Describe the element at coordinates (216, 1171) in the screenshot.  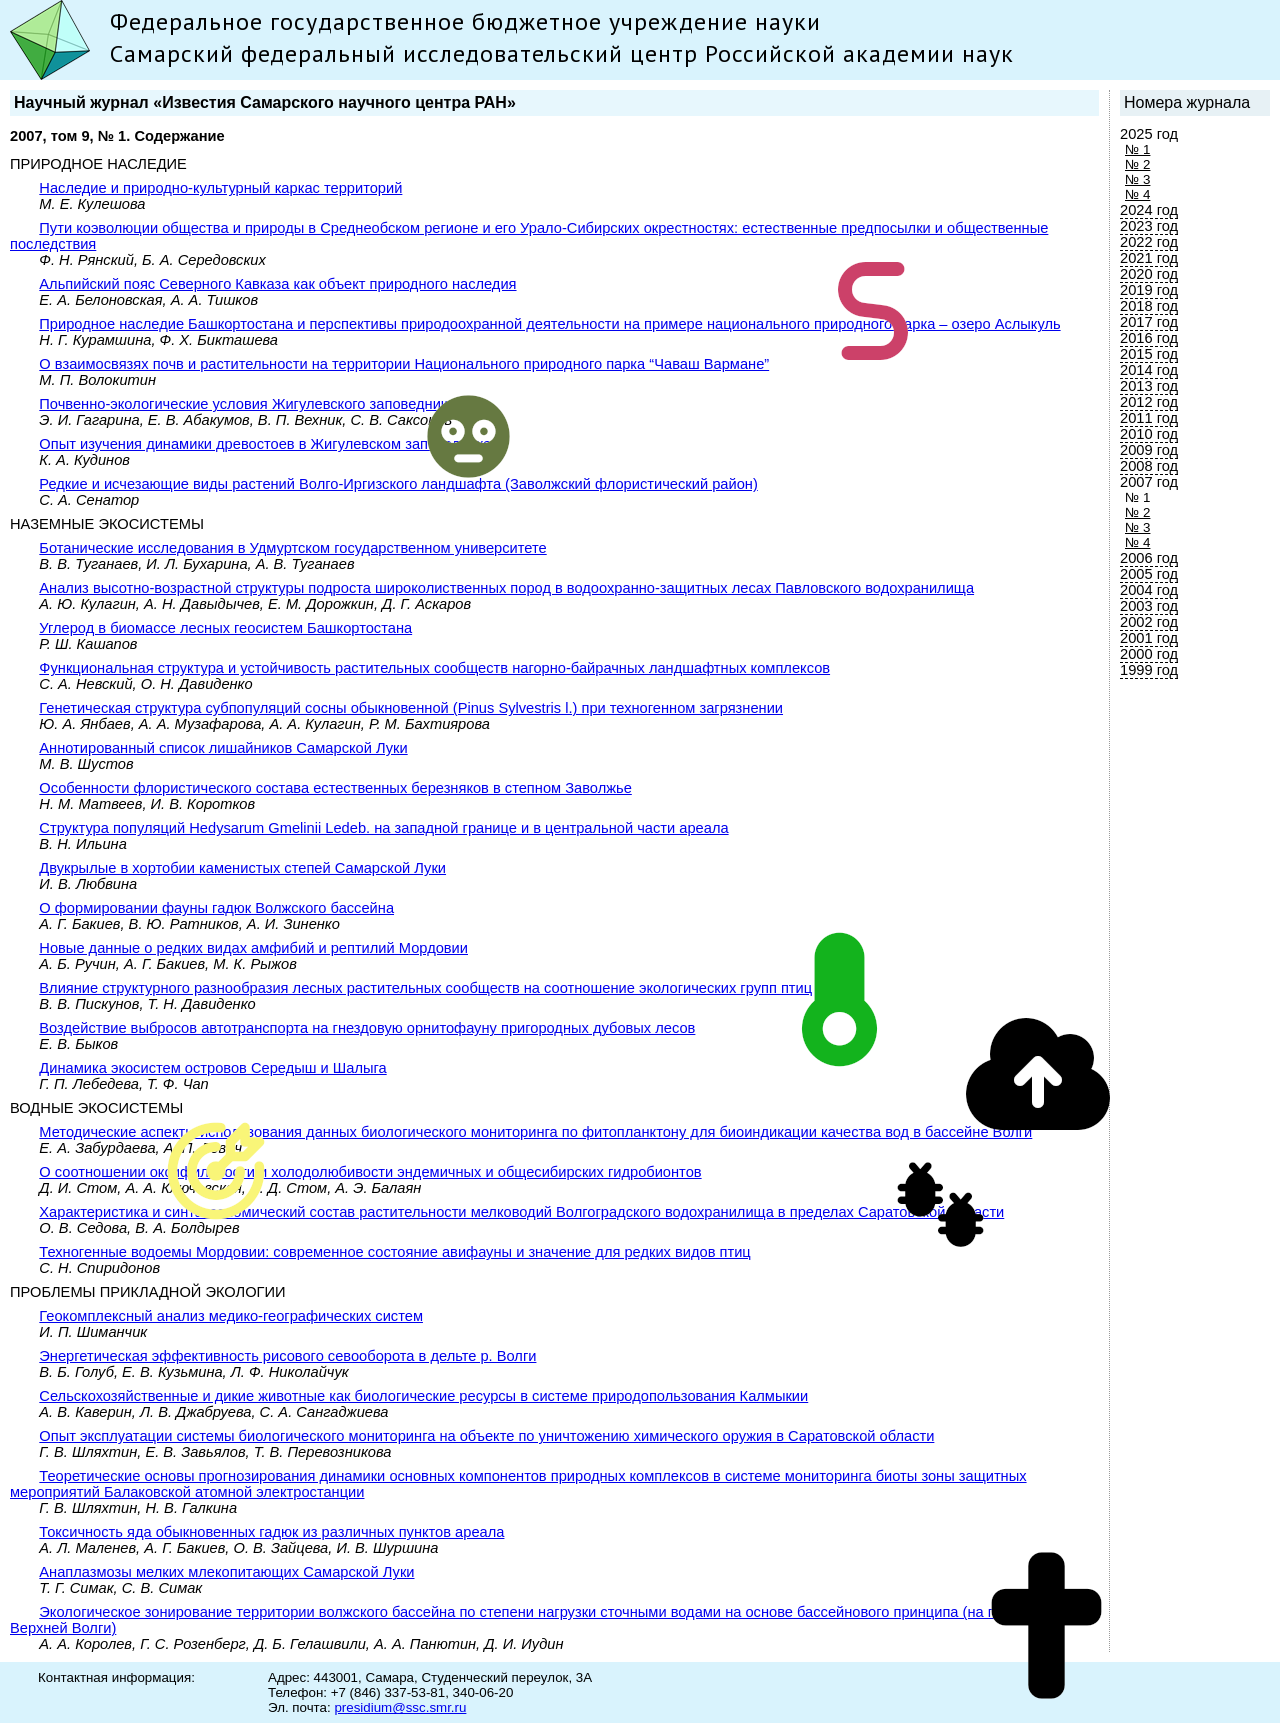
I see `set or view your goals` at that location.